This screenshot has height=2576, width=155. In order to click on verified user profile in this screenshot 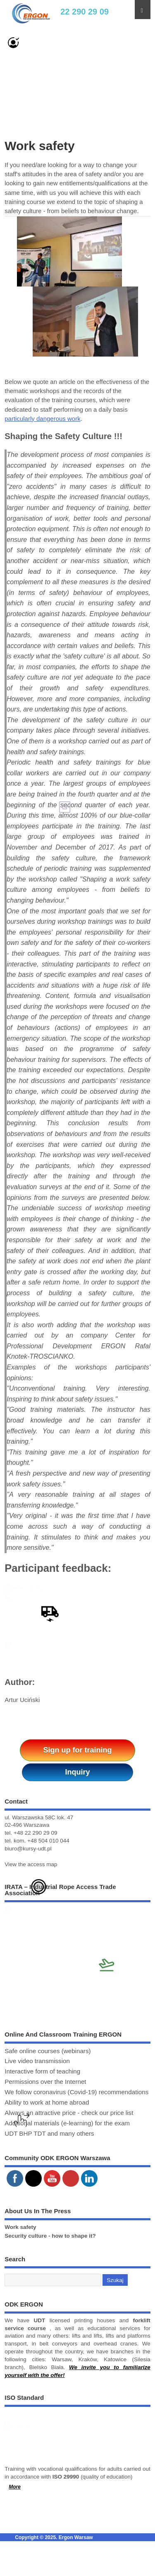, I will do `click(13, 43)`.